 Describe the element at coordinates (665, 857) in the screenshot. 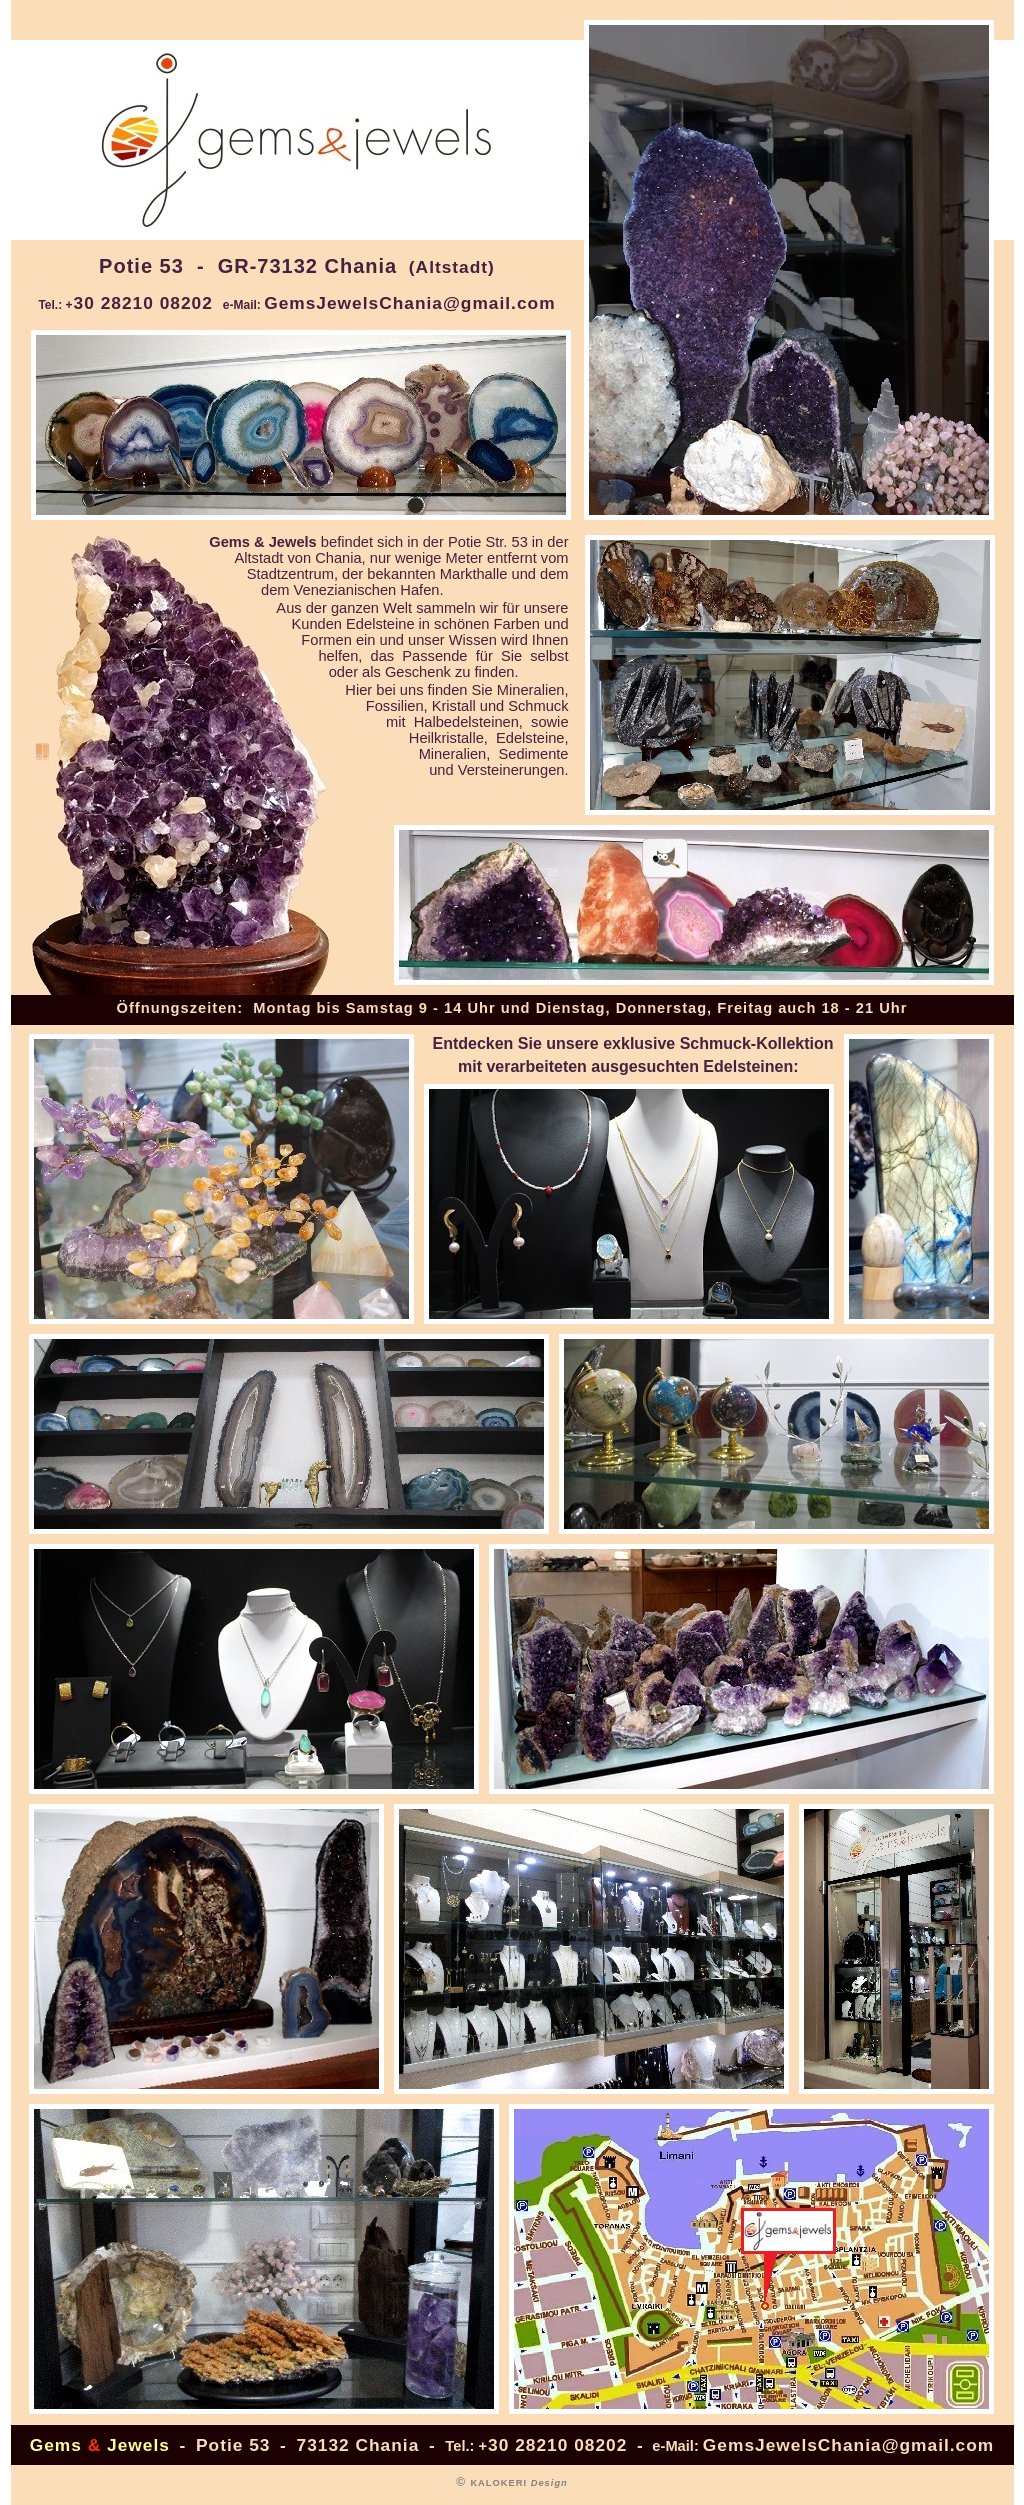

I see `open a GIMP project file` at that location.